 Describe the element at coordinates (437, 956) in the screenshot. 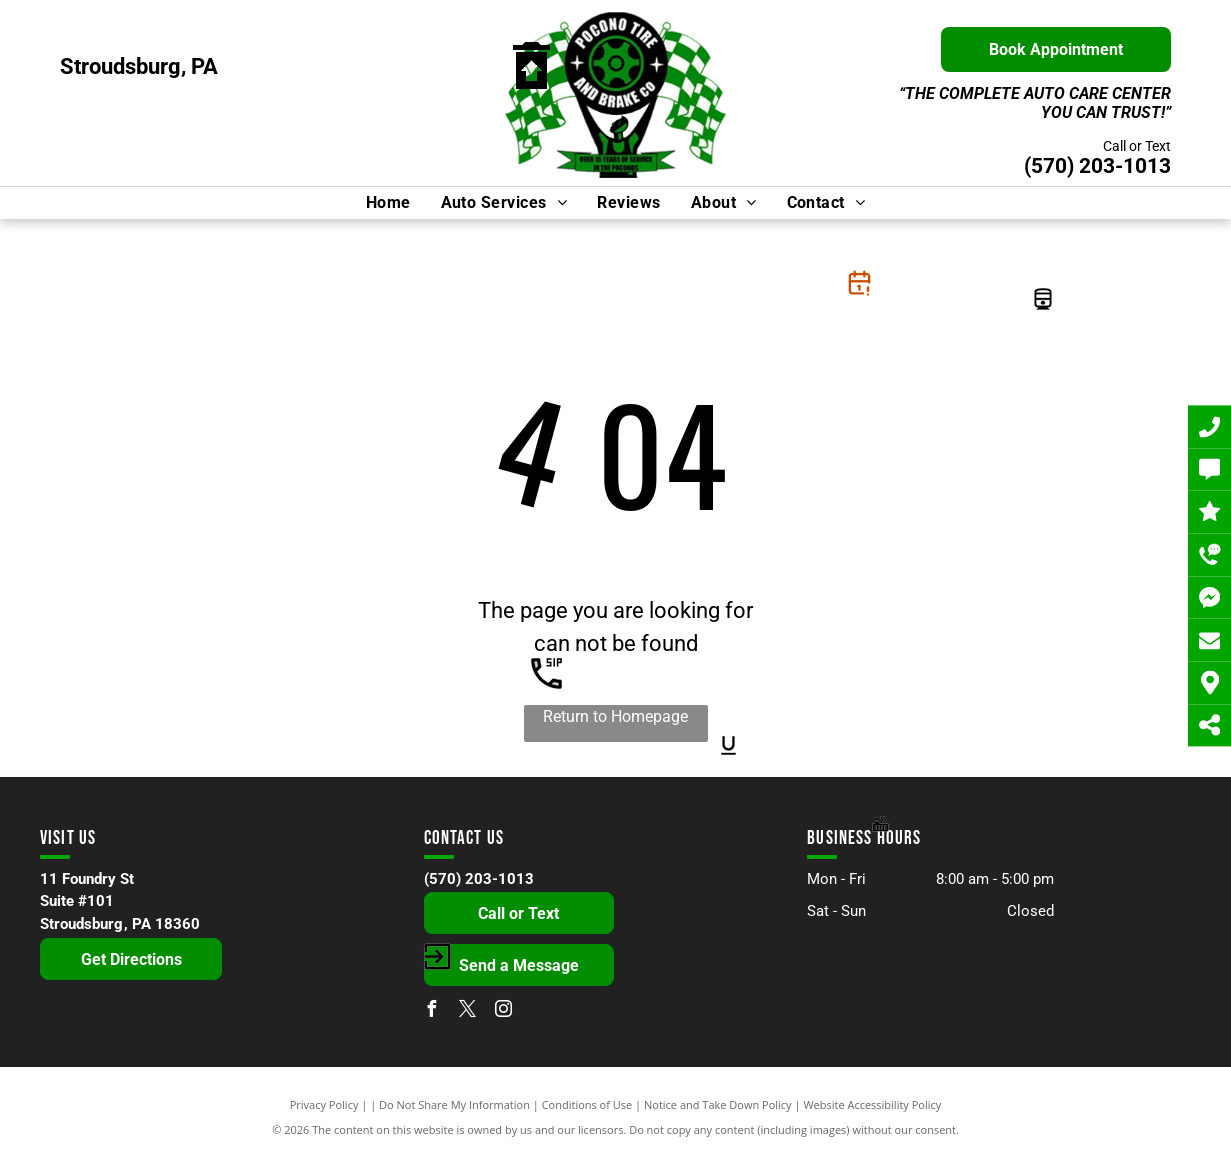

I see `log out of the current session` at that location.